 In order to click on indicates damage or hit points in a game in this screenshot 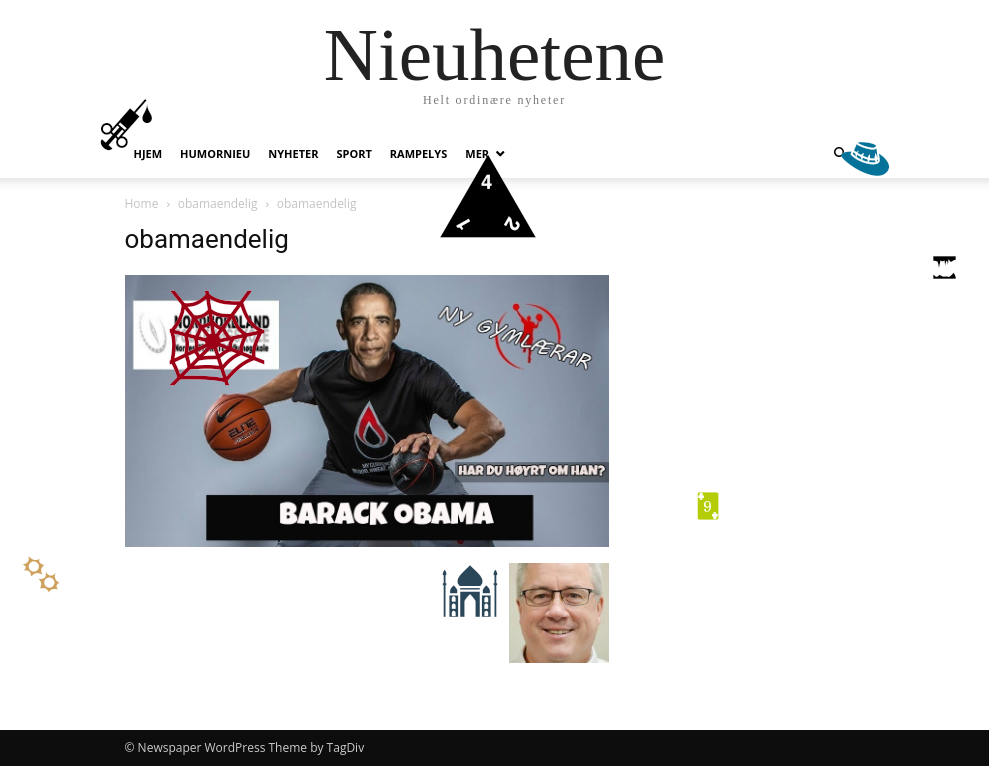, I will do `click(40, 574)`.